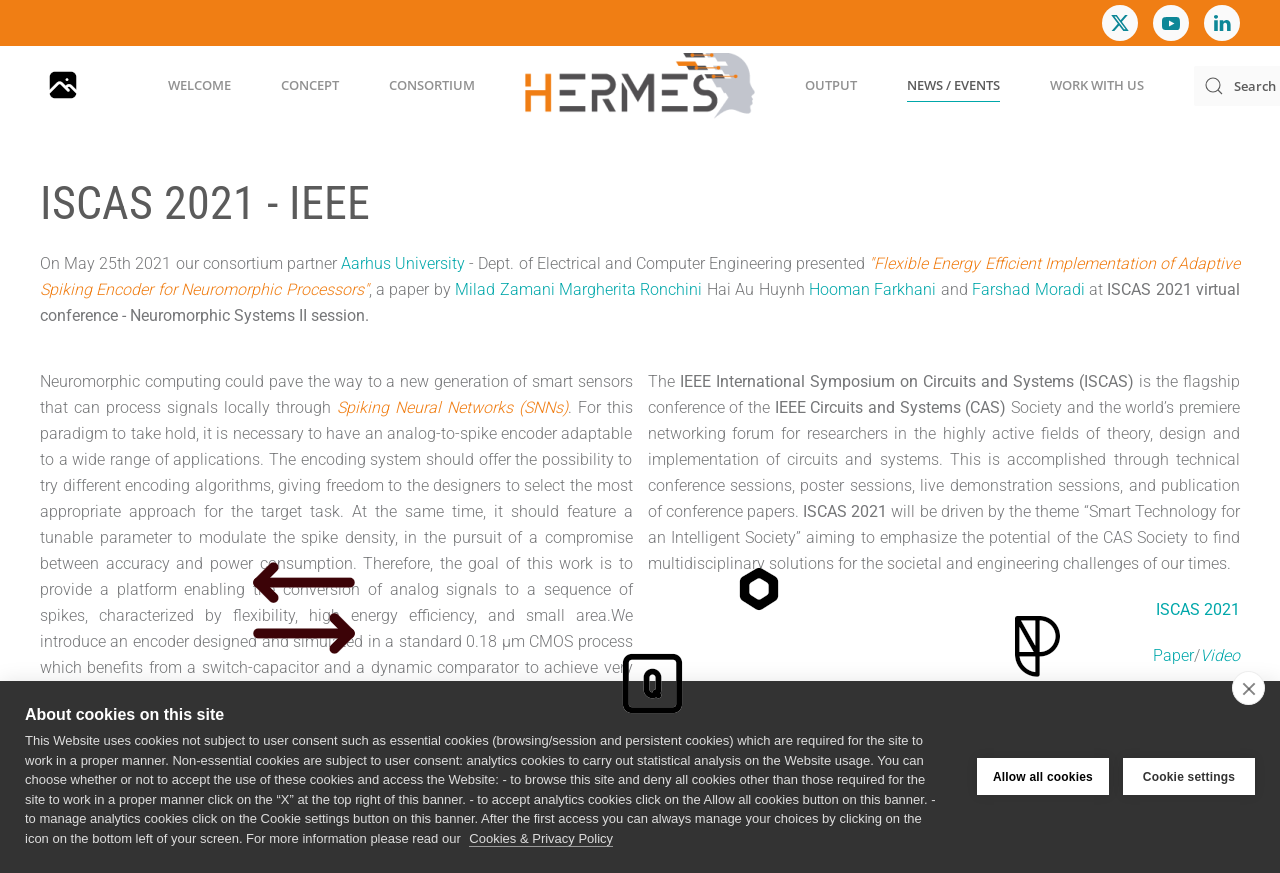 This screenshot has height=873, width=1280. I want to click on swap or exchange items, so click(304, 608).